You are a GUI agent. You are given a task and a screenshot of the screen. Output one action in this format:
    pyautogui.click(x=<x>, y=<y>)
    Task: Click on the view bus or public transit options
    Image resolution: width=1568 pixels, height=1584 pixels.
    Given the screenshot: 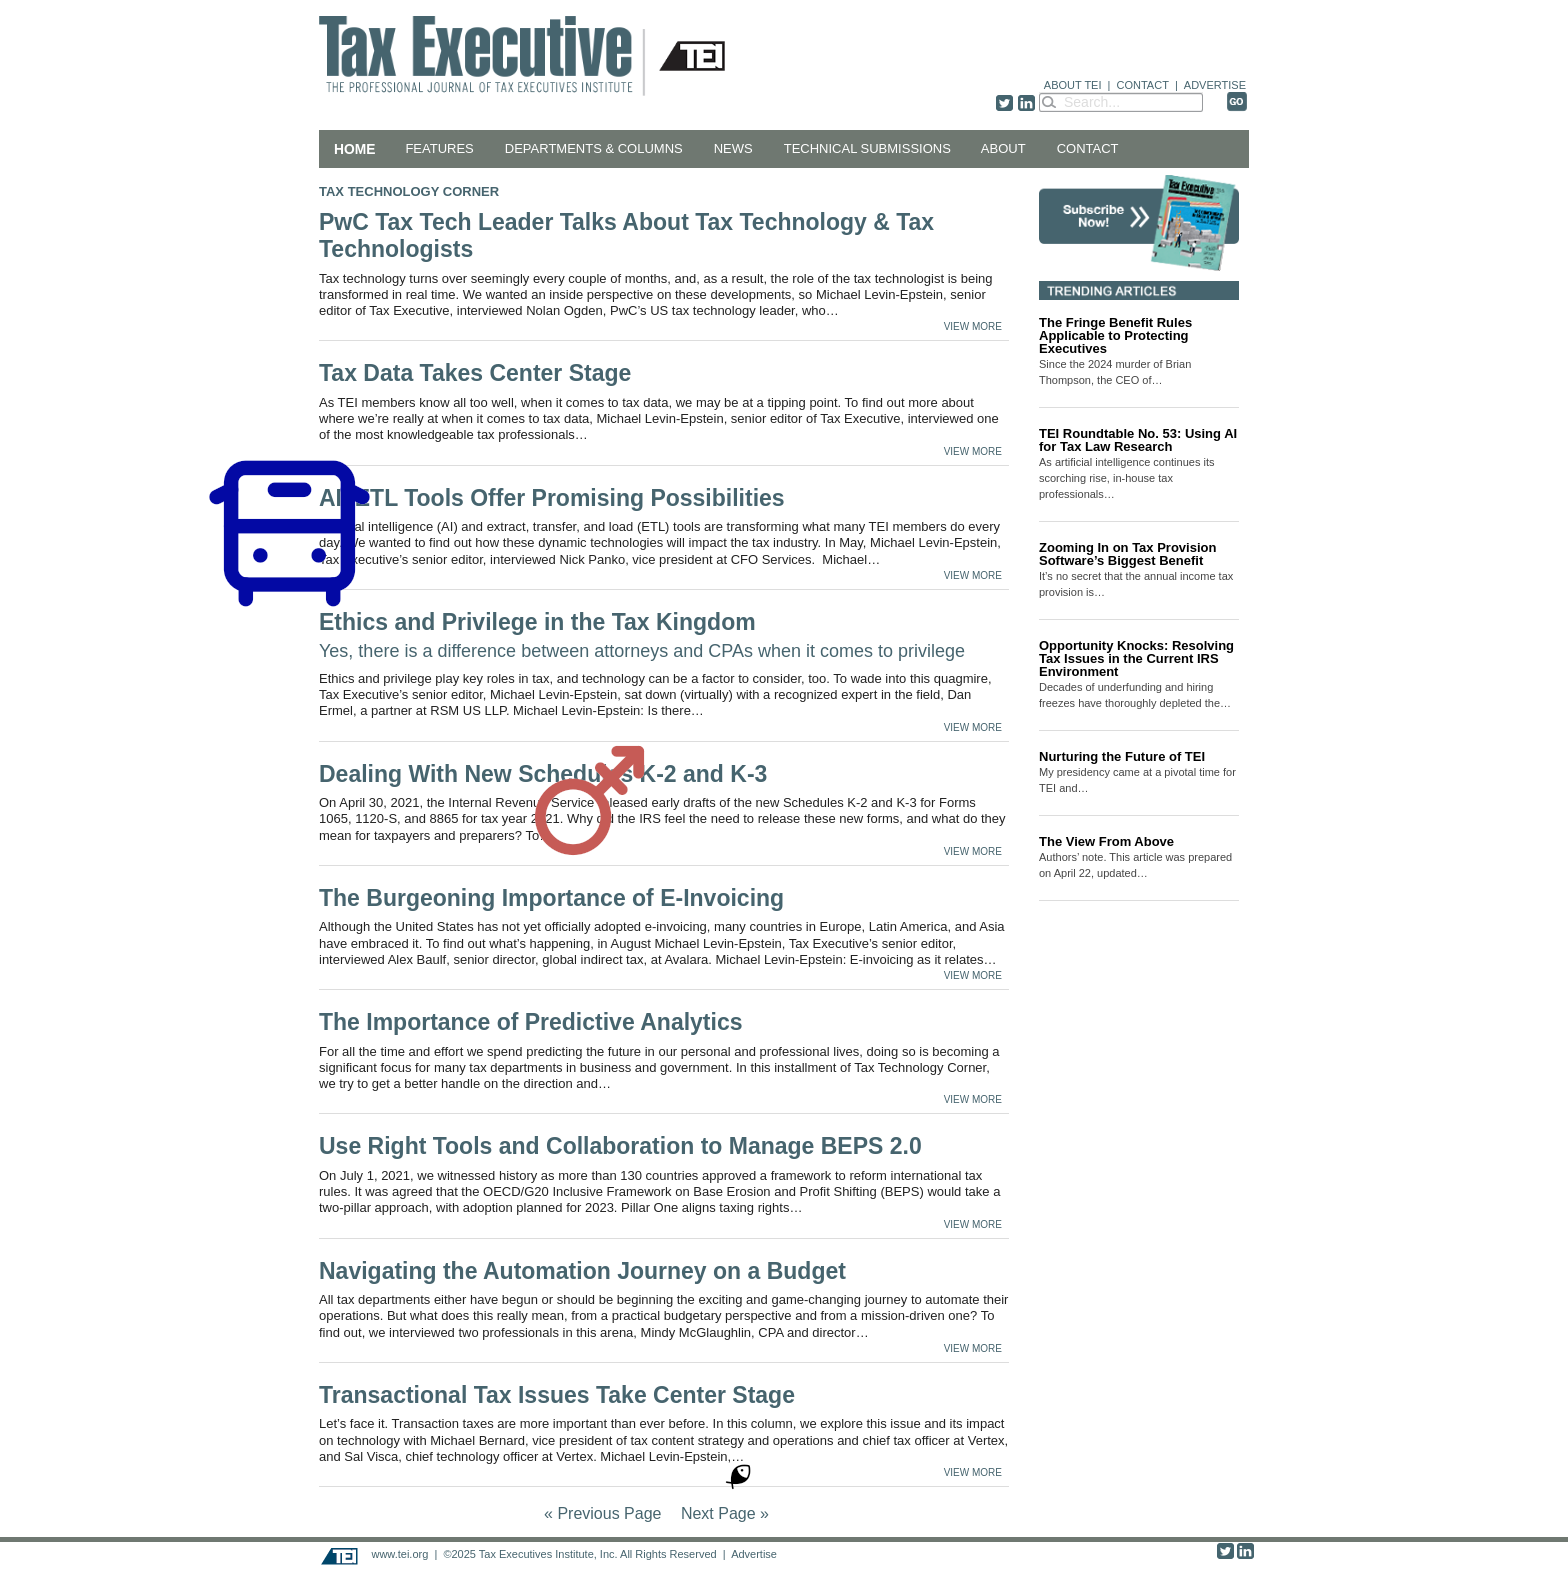 What is the action you would take?
    pyautogui.click(x=289, y=533)
    